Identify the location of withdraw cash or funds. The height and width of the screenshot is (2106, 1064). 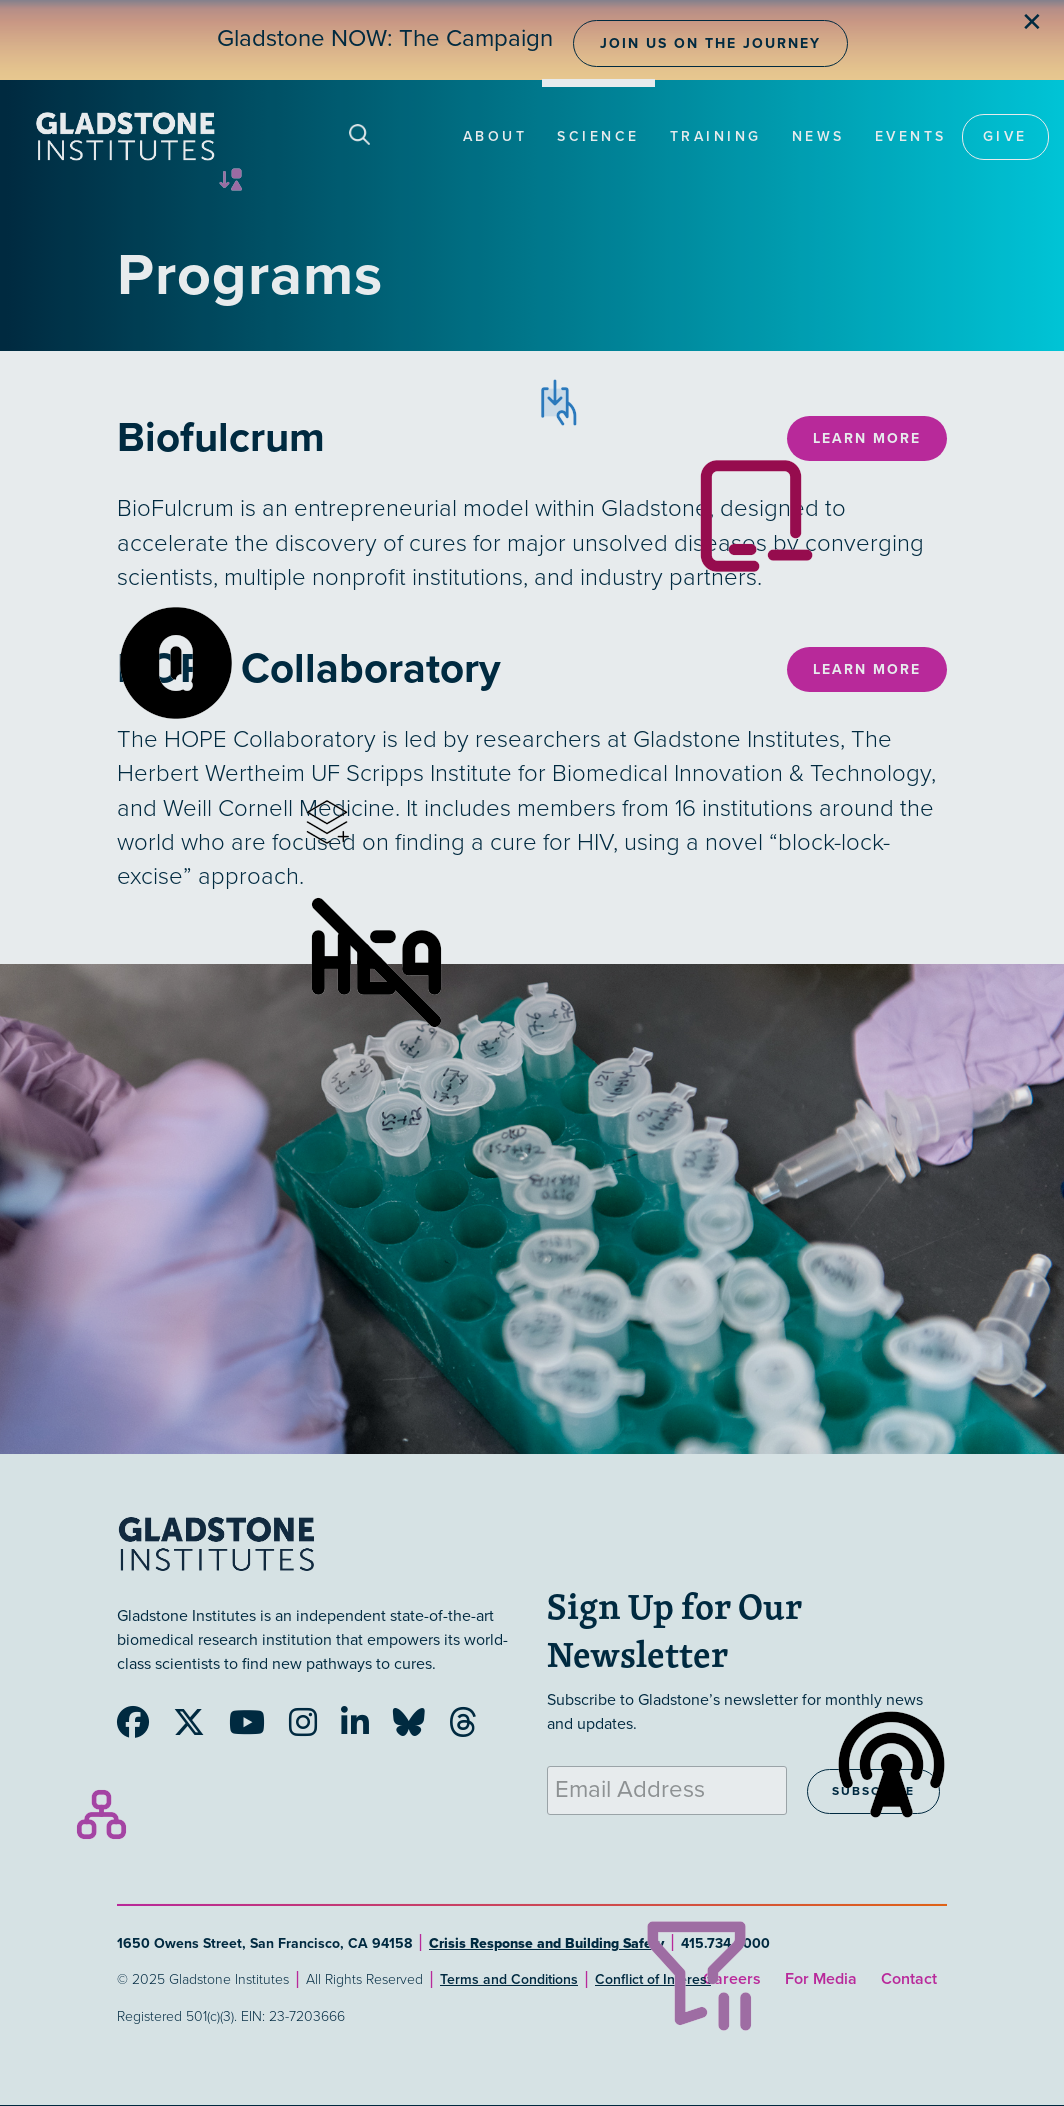
(556, 402).